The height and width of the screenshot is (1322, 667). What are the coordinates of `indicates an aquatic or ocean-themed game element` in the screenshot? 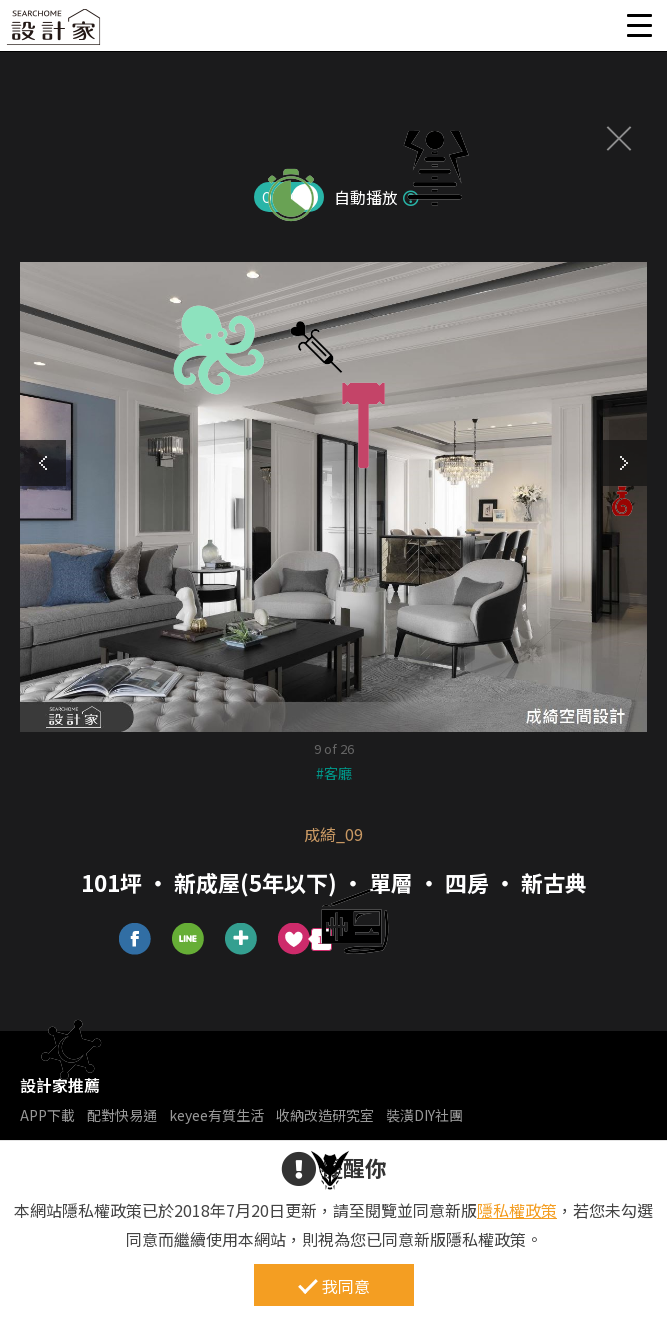 It's located at (218, 349).